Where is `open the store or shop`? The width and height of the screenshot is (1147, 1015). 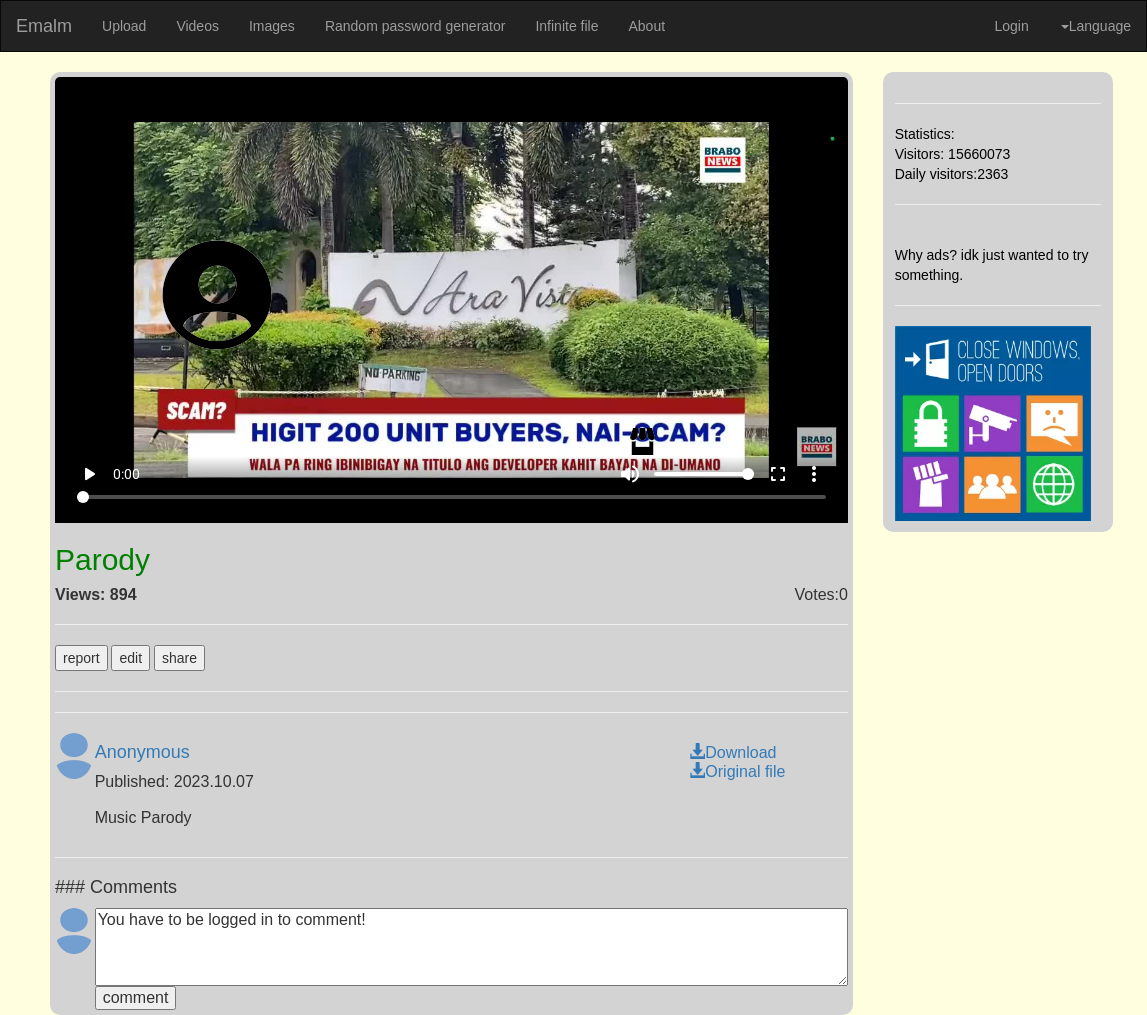 open the store or shop is located at coordinates (642, 441).